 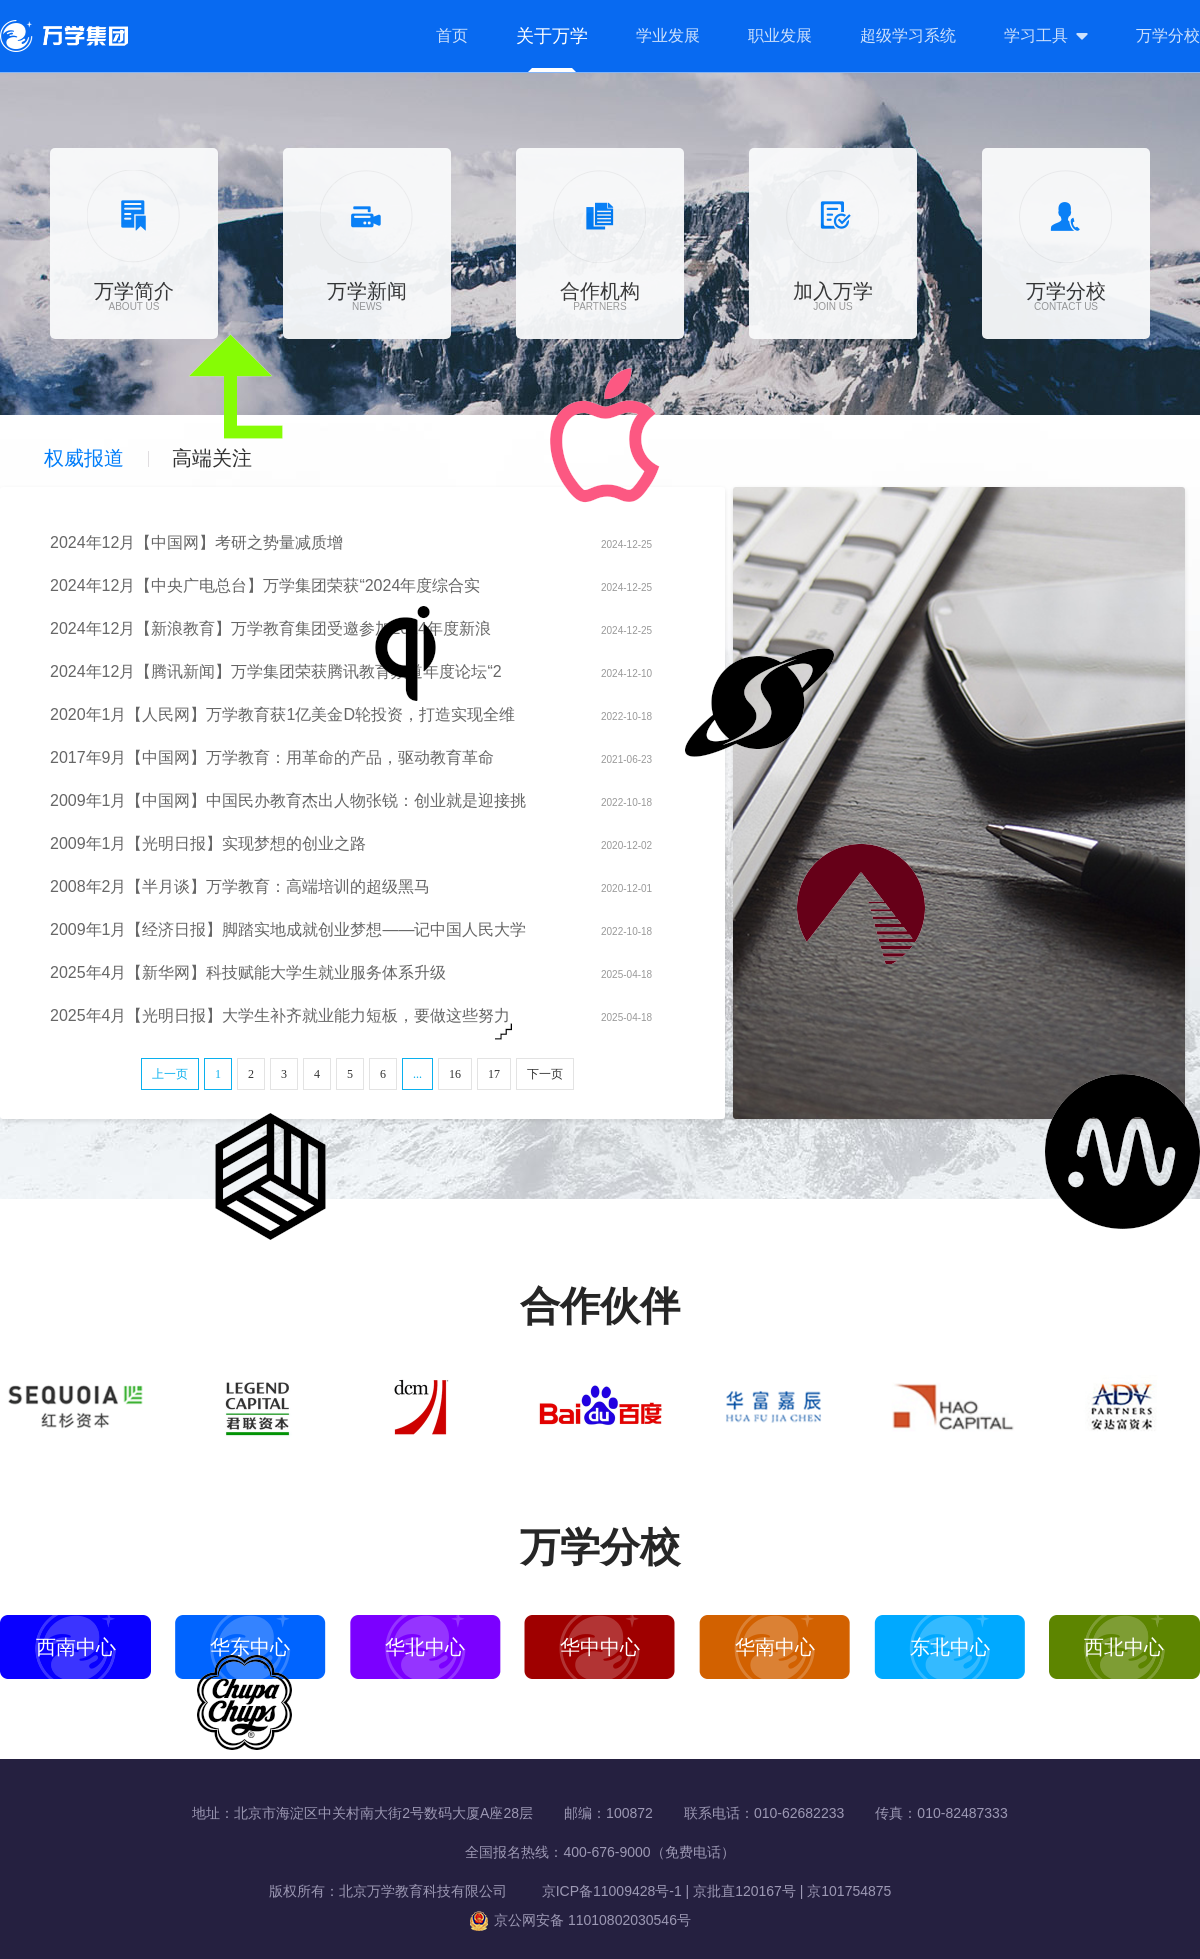 What do you see at coordinates (1122, 1151) in the screenshot?
I see `neptune.ai logo - access ML experiment tracking platform` at bounding box center [1122, 1151].